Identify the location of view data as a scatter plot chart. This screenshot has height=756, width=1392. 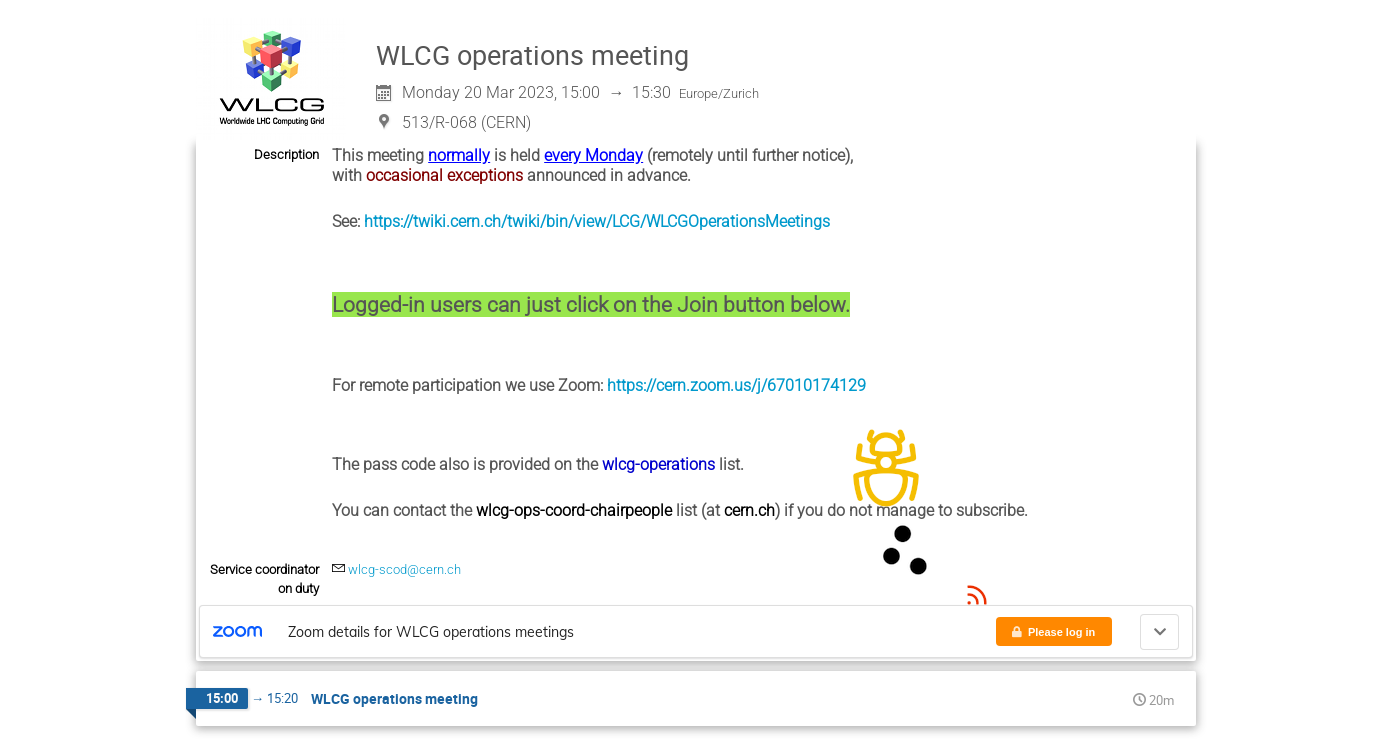
(905, 550).